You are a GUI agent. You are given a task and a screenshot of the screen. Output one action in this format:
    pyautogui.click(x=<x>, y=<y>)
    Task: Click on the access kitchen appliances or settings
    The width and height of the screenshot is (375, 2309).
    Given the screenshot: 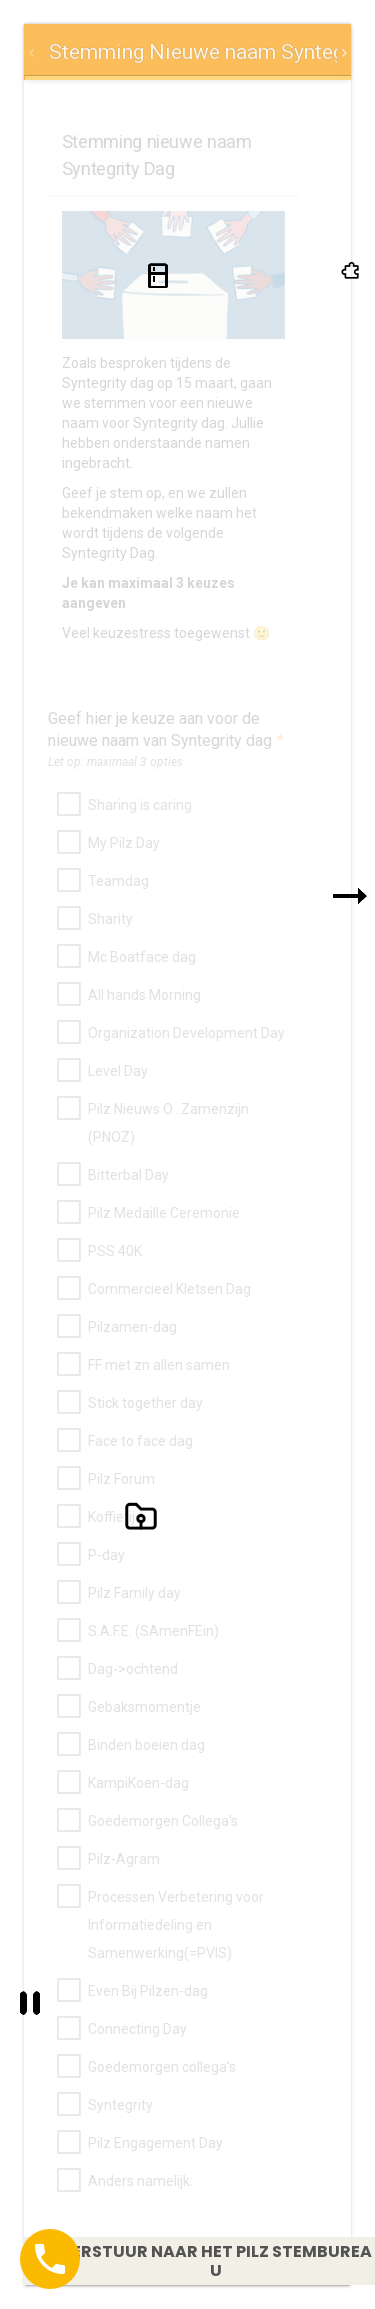 What is the action you would take?
    pyautogui.click(x=158, y=276)
    